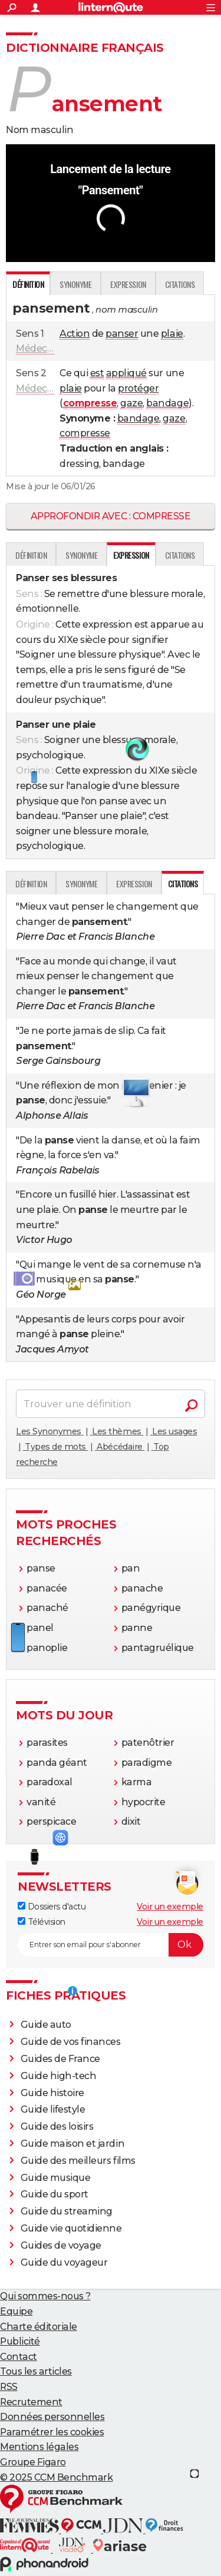 Image resolution: width=221 pixels, height=2576 pixels. Describe the element at coordinates (34, 777) in the screenshot. I see `iPhone XR device icon` at that location.